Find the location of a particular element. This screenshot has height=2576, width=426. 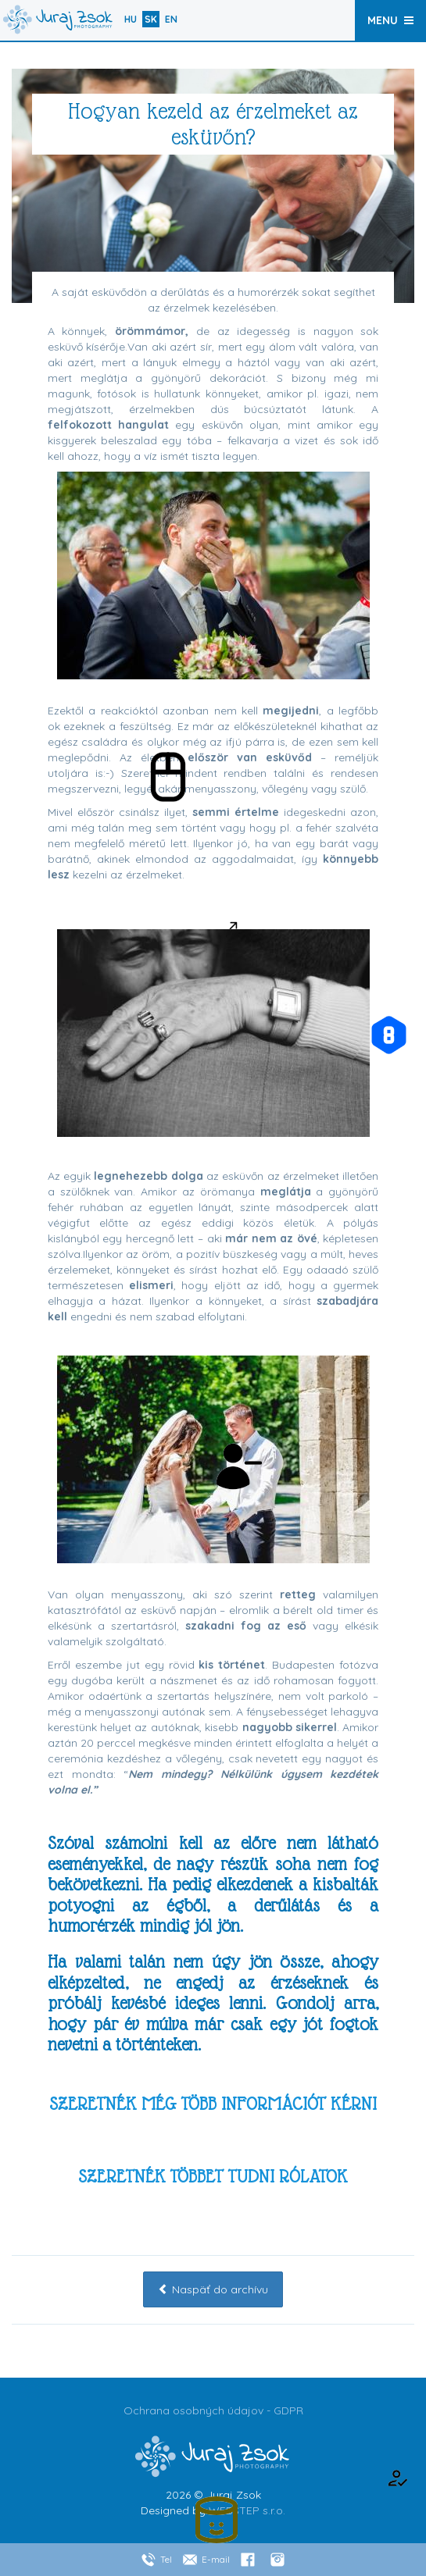

open link in a new tab or window is located at coordinates (233, 925).